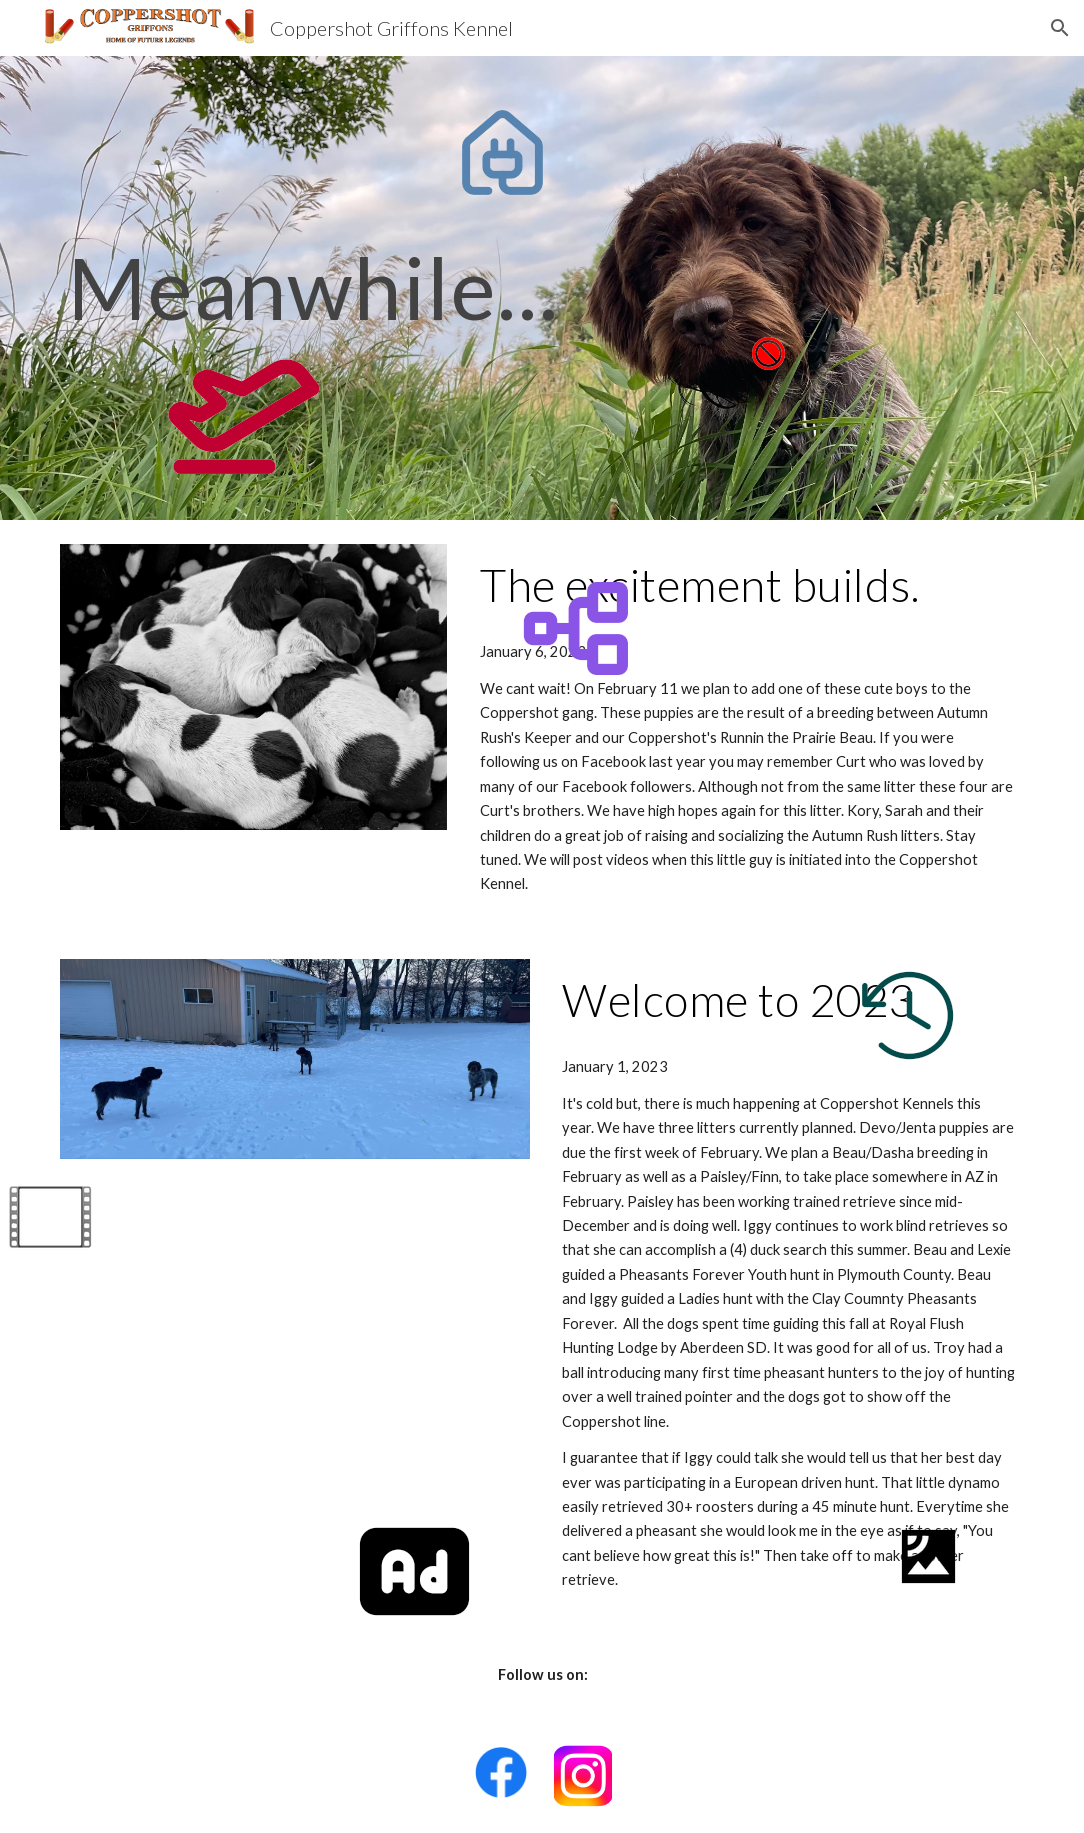 Image resolution: width=1084 pixels, height=1833 pixels. What do you see at coordinates (768, 353) in the screenshot?
I see `indicates a blocked or prohibited action` at bounding box center [768, 353].